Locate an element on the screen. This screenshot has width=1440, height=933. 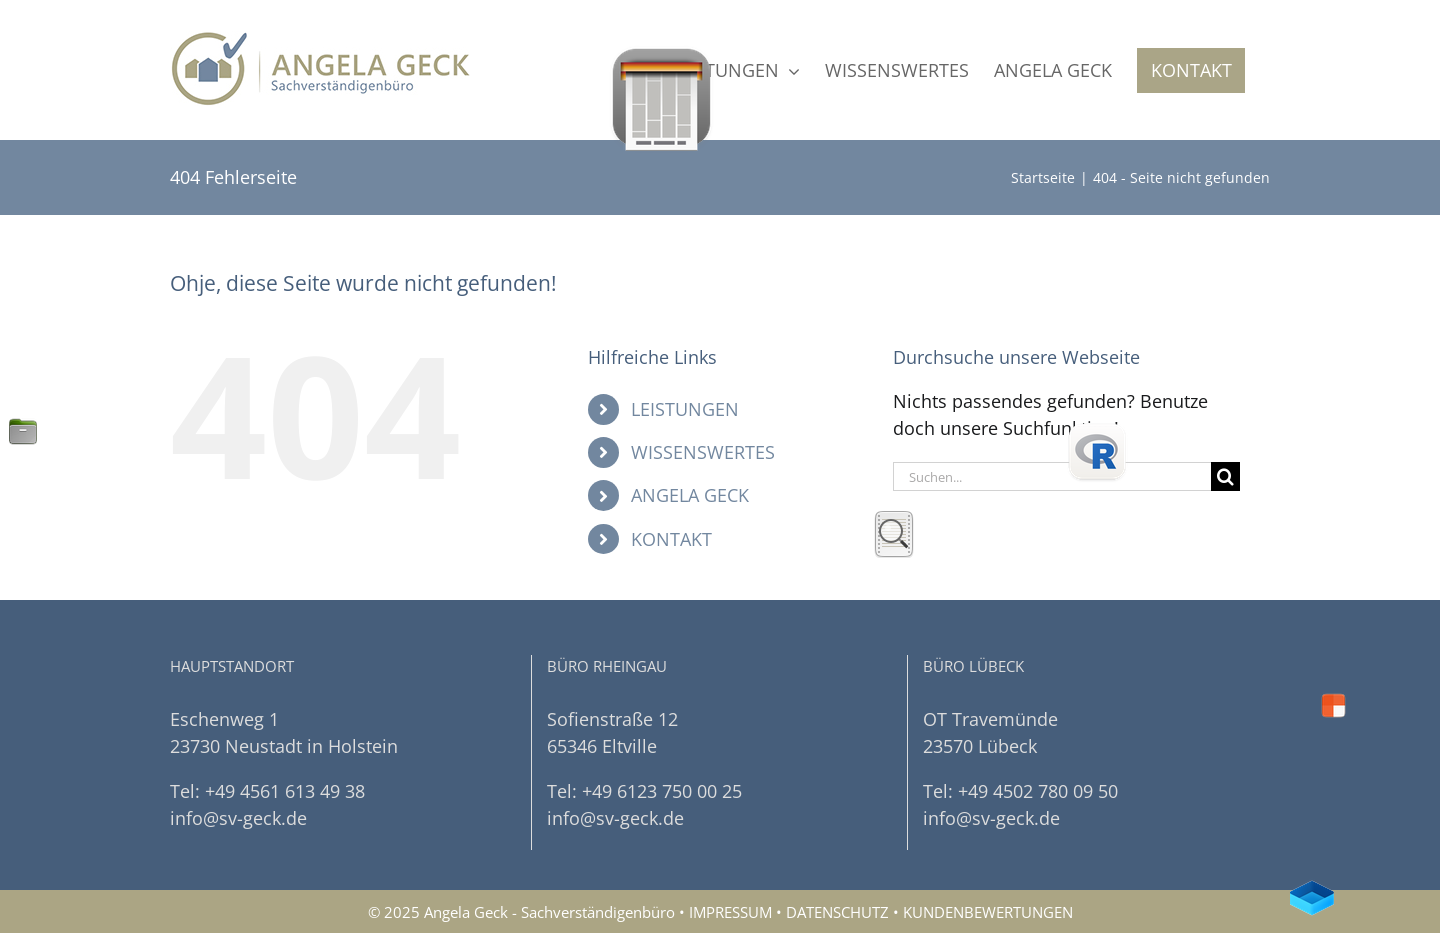
open pulp comic book reader app is located at coordinates (661, 97).